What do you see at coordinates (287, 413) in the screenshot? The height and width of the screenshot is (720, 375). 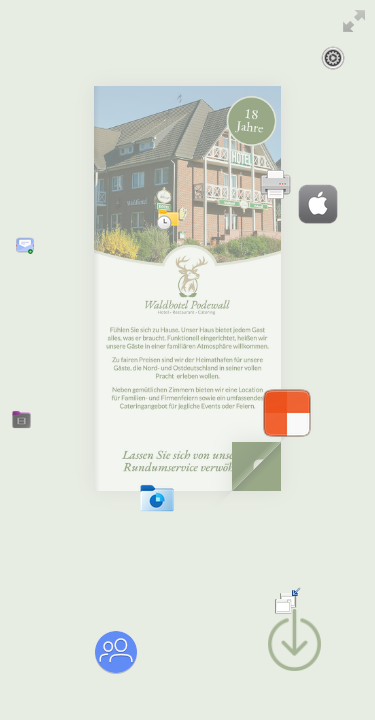 I see `switch to the bottom-right workspace` at bounding box center [287, 413].